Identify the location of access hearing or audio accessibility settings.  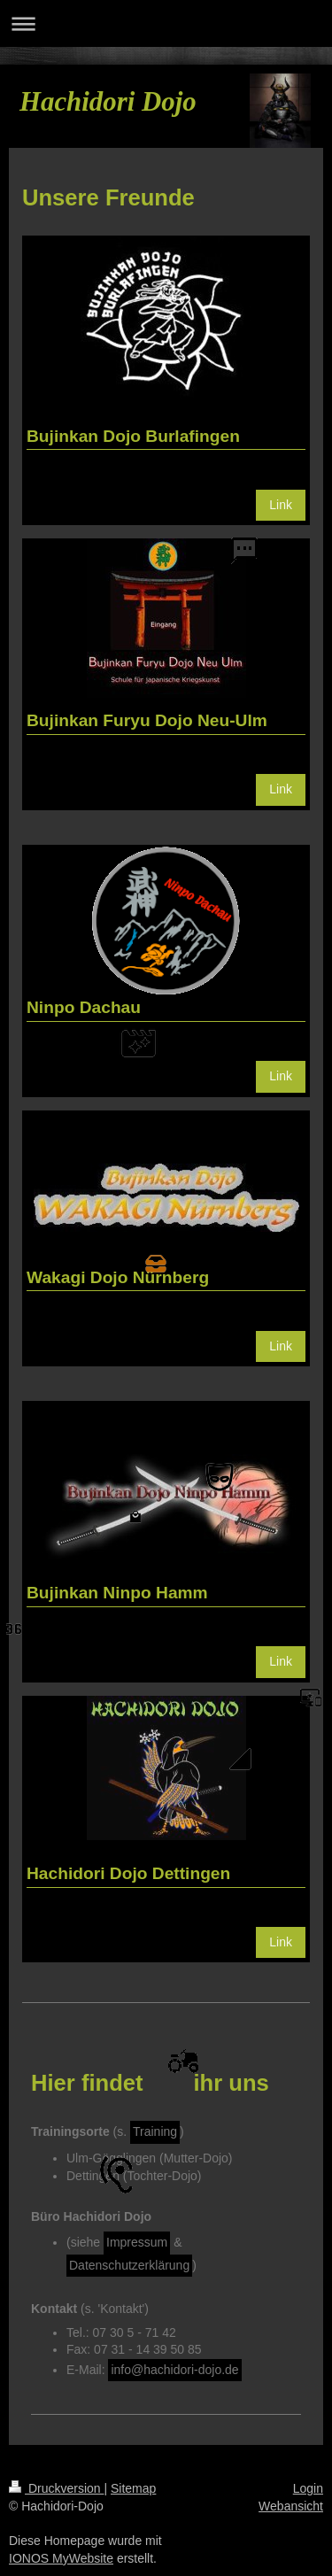
(116, 2175).